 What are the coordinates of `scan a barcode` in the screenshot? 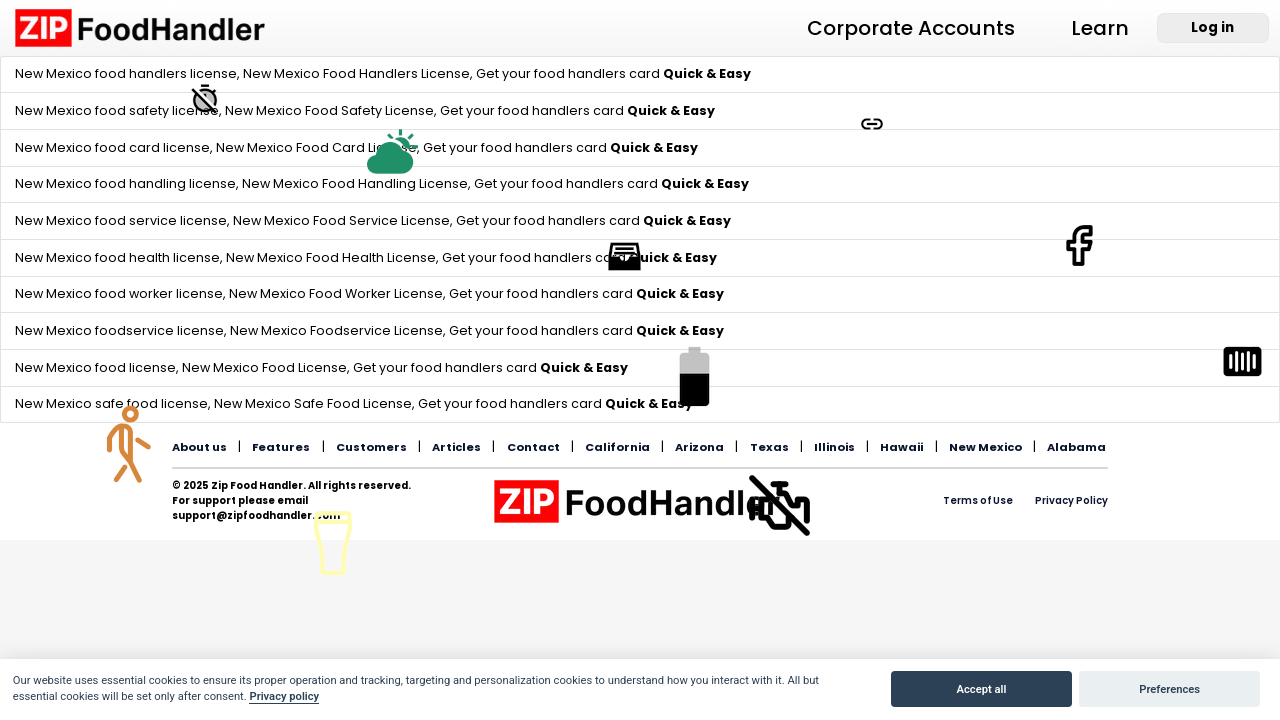 It's located at (1242, 361).